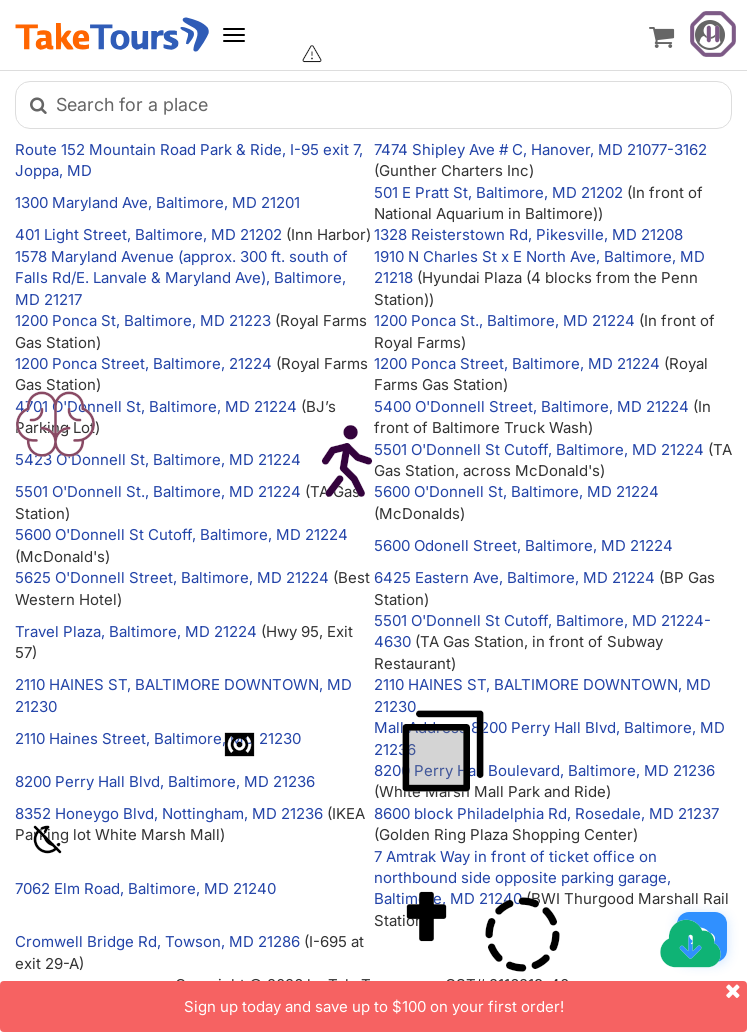 This screenshot has width=747, height=1032. I want to click on indicates loading or processing in progress, so click(522, 934).